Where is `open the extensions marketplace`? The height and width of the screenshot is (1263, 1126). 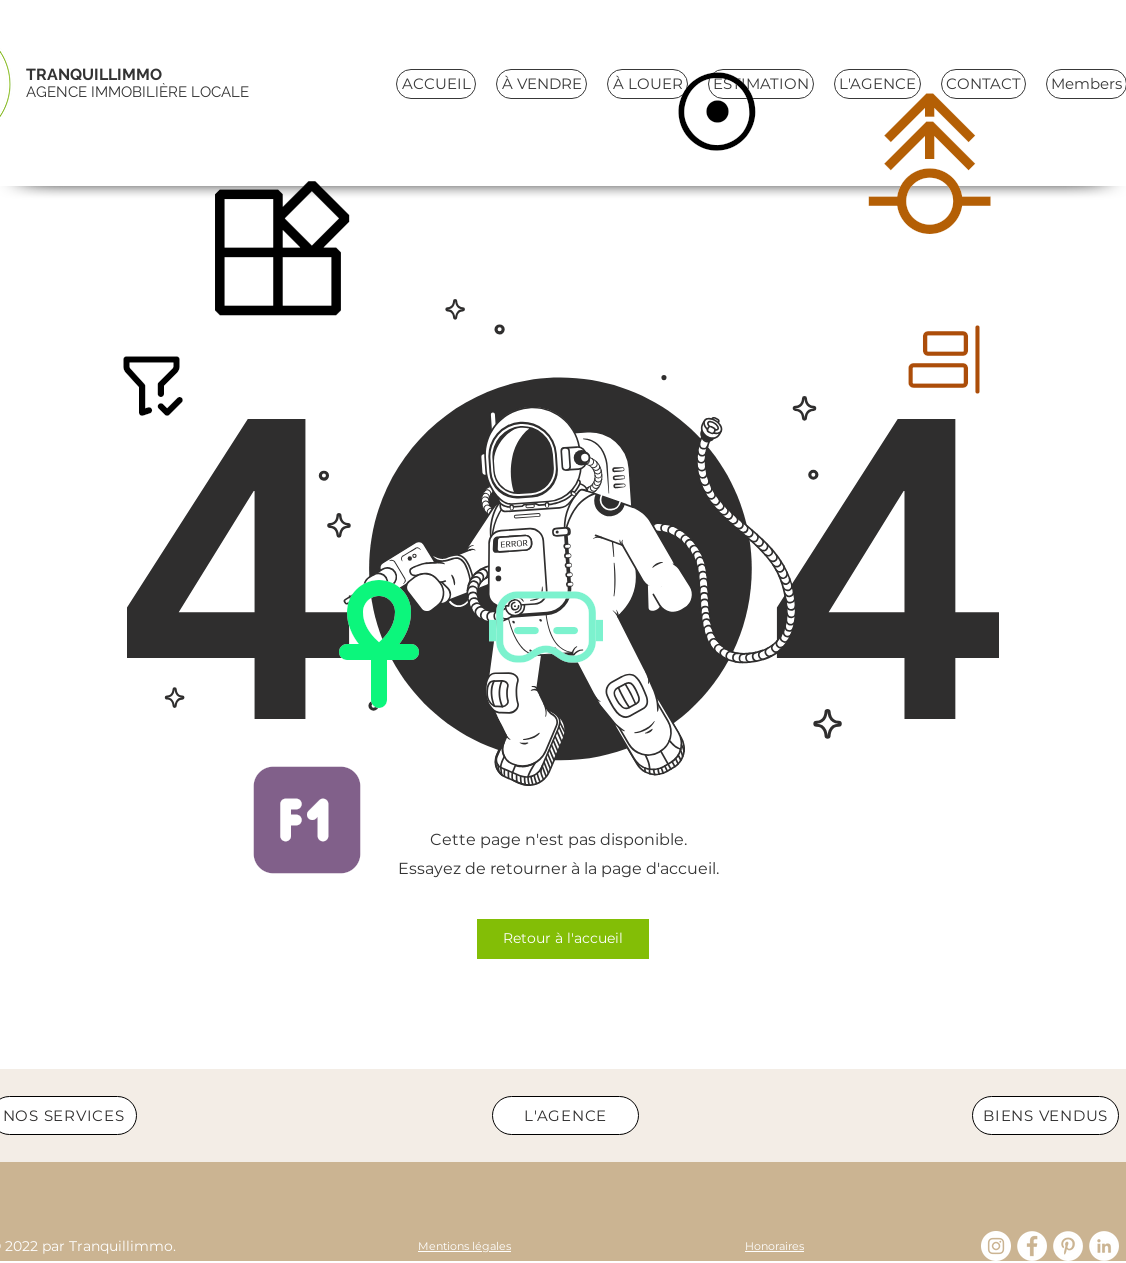 open the extensions marketplace is located at coordinates (276, 247).